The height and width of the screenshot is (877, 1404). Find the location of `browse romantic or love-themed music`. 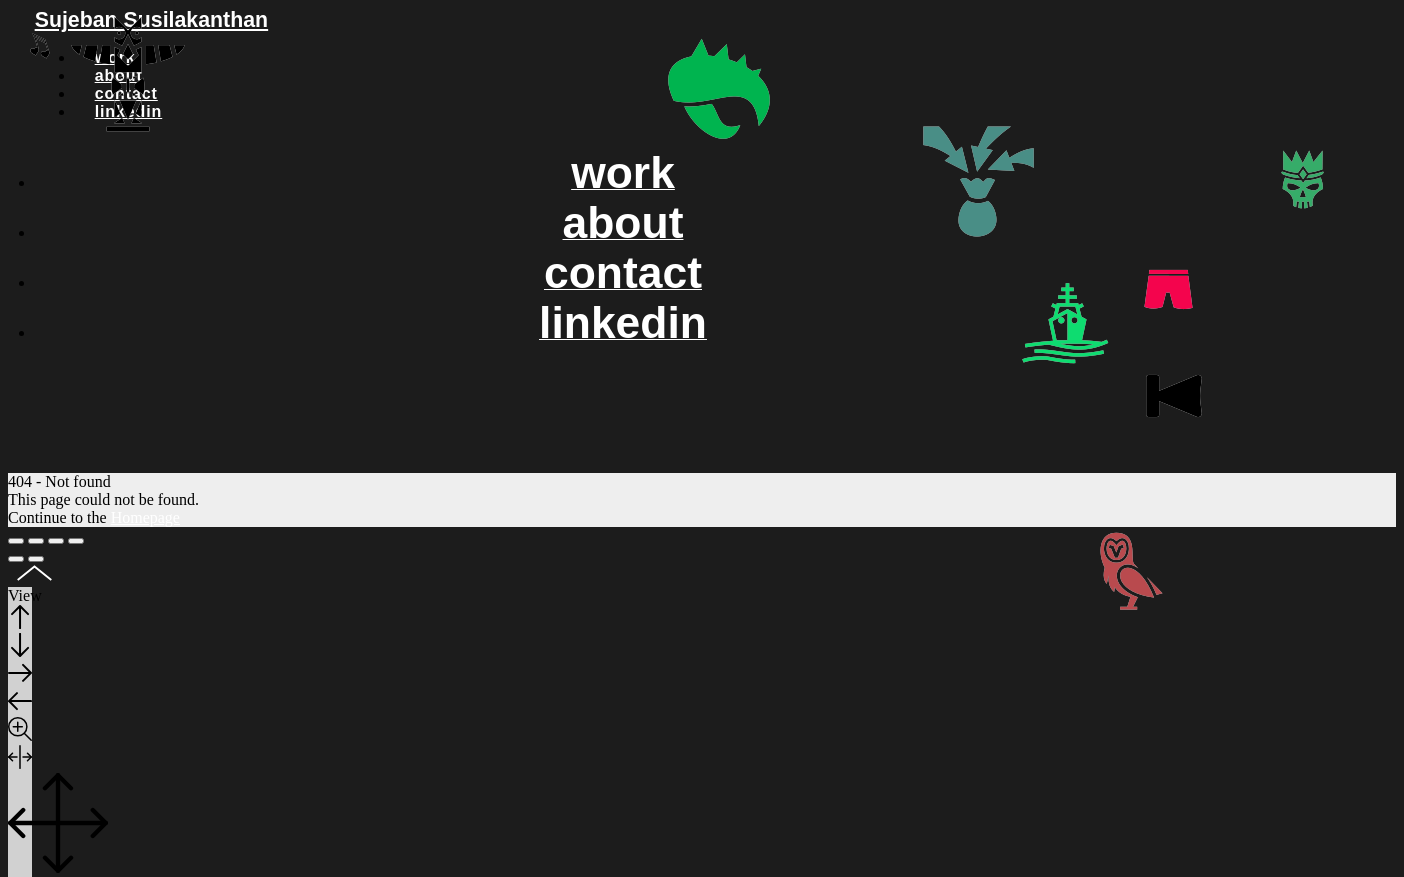

browse romantic or love-themed music is located at coordinates (40, 46).